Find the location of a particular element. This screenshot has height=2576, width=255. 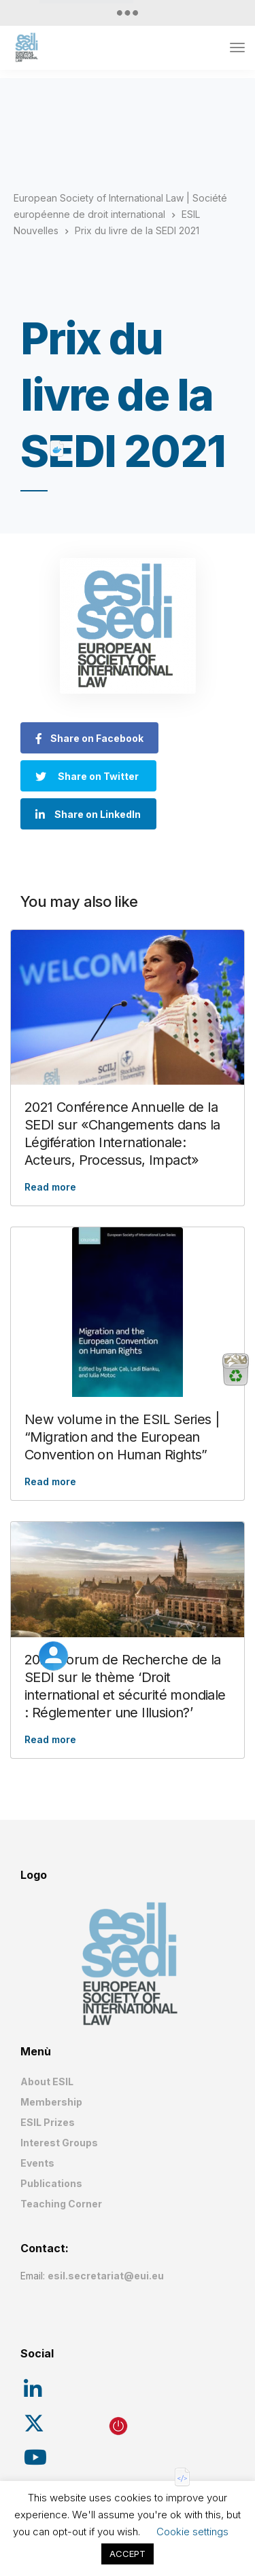

an HTML or code file type indicator is located at coordinates (182, 2477).